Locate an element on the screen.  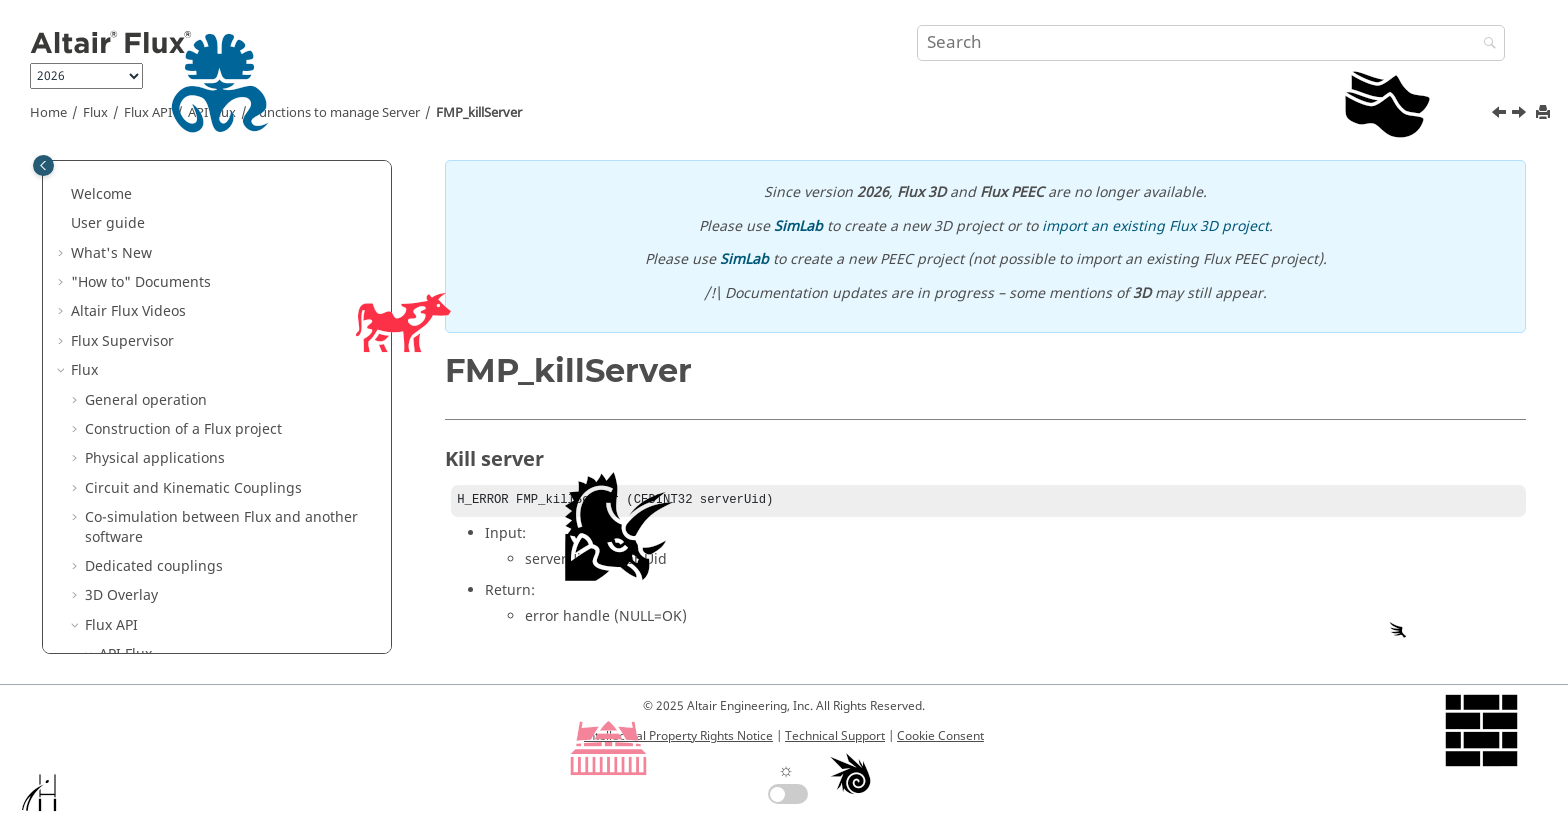
wooden clogs footwear item in a game inventory is located at coordinates (1387, 104).